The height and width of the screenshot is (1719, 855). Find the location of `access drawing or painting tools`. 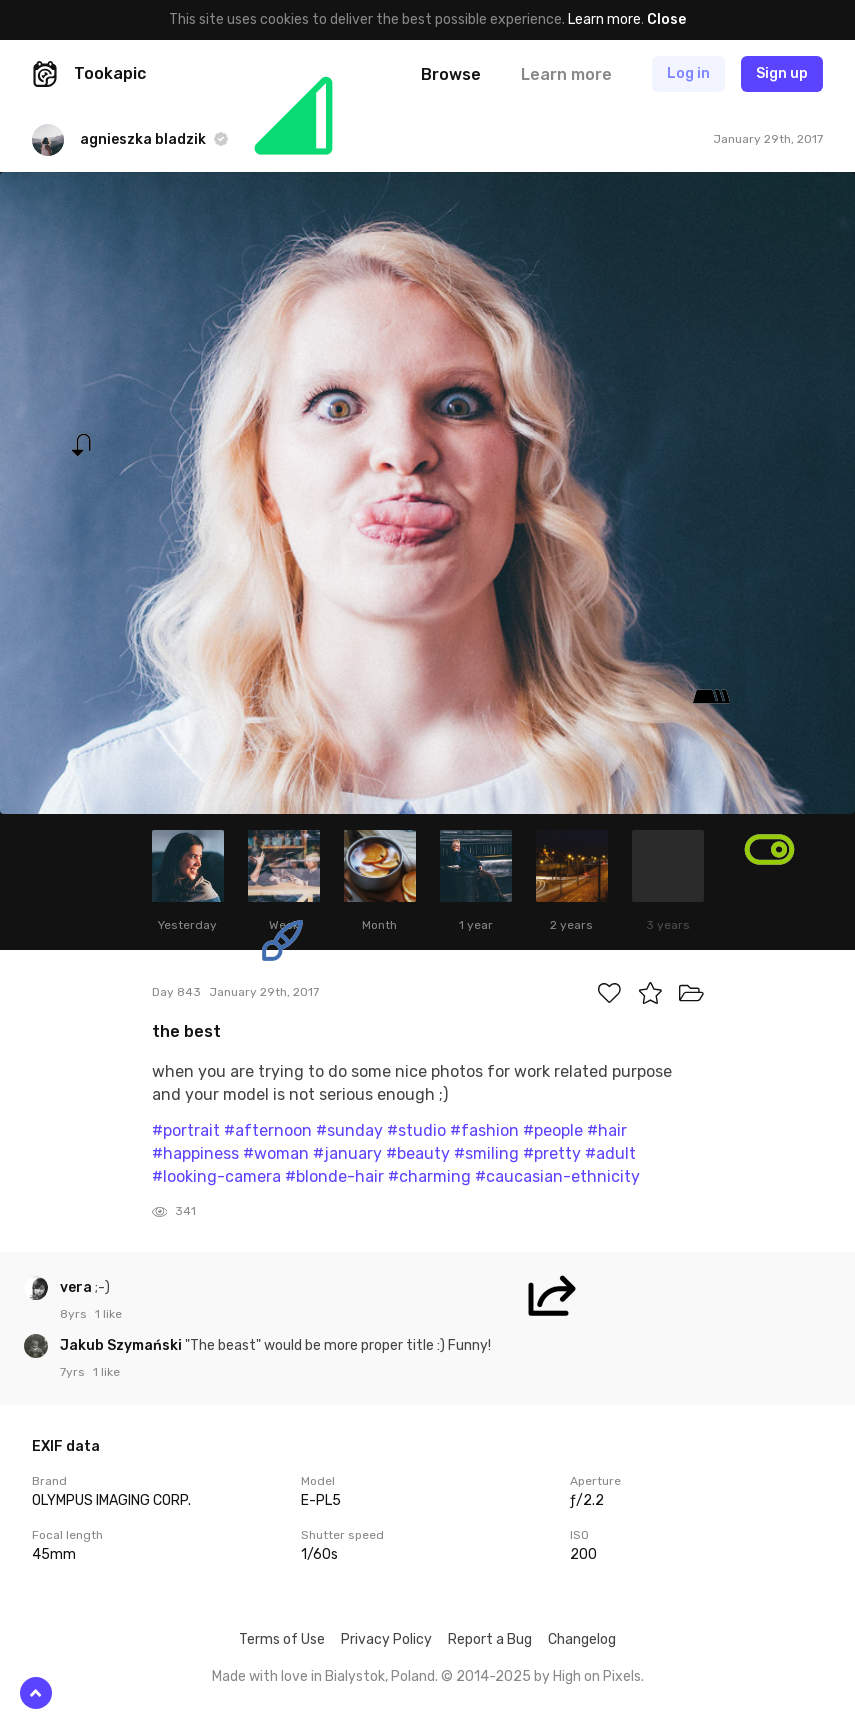

access drawing or painting tools is located at coordinates (282, 940).